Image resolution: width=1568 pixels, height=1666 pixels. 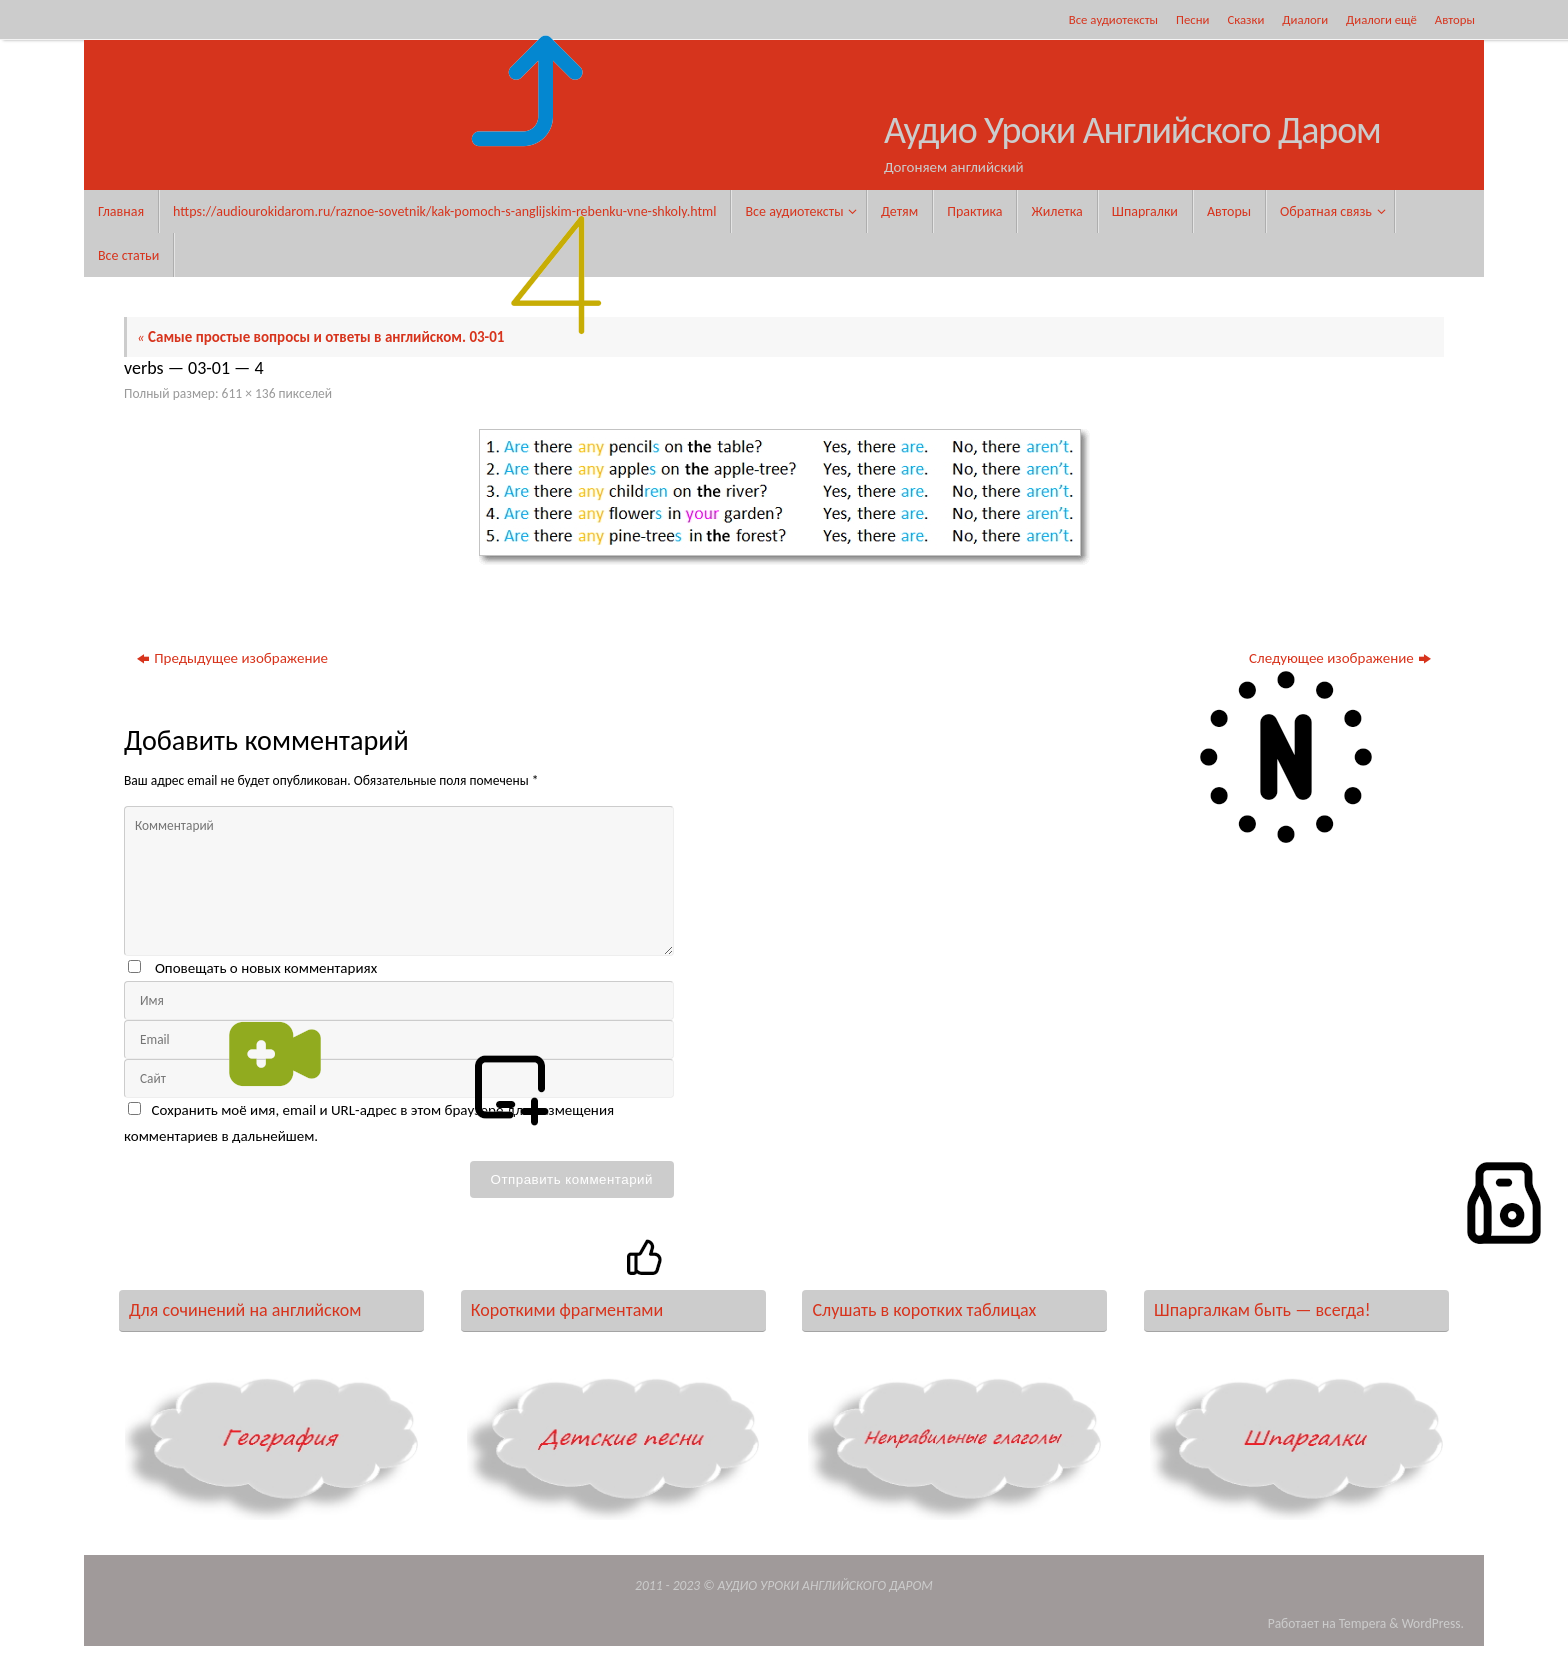 I want to click on indicates step four in a sequence or process, so click(x=559, y=275).